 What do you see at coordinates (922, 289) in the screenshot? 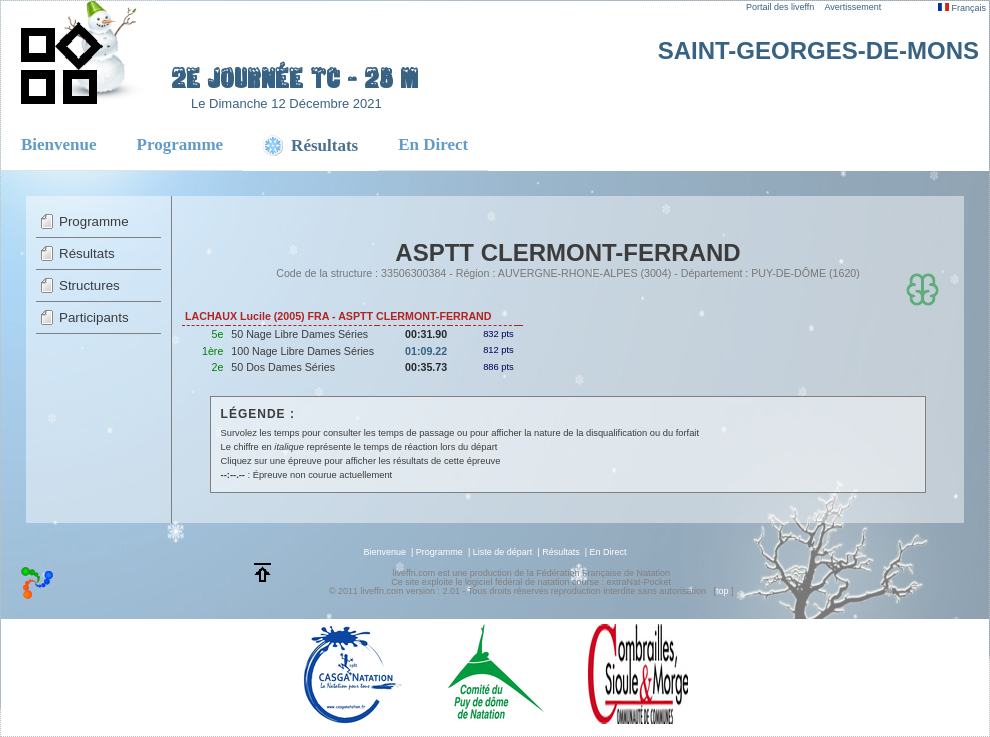
I see `access AI or smart features` at bounding box center [922, 289].